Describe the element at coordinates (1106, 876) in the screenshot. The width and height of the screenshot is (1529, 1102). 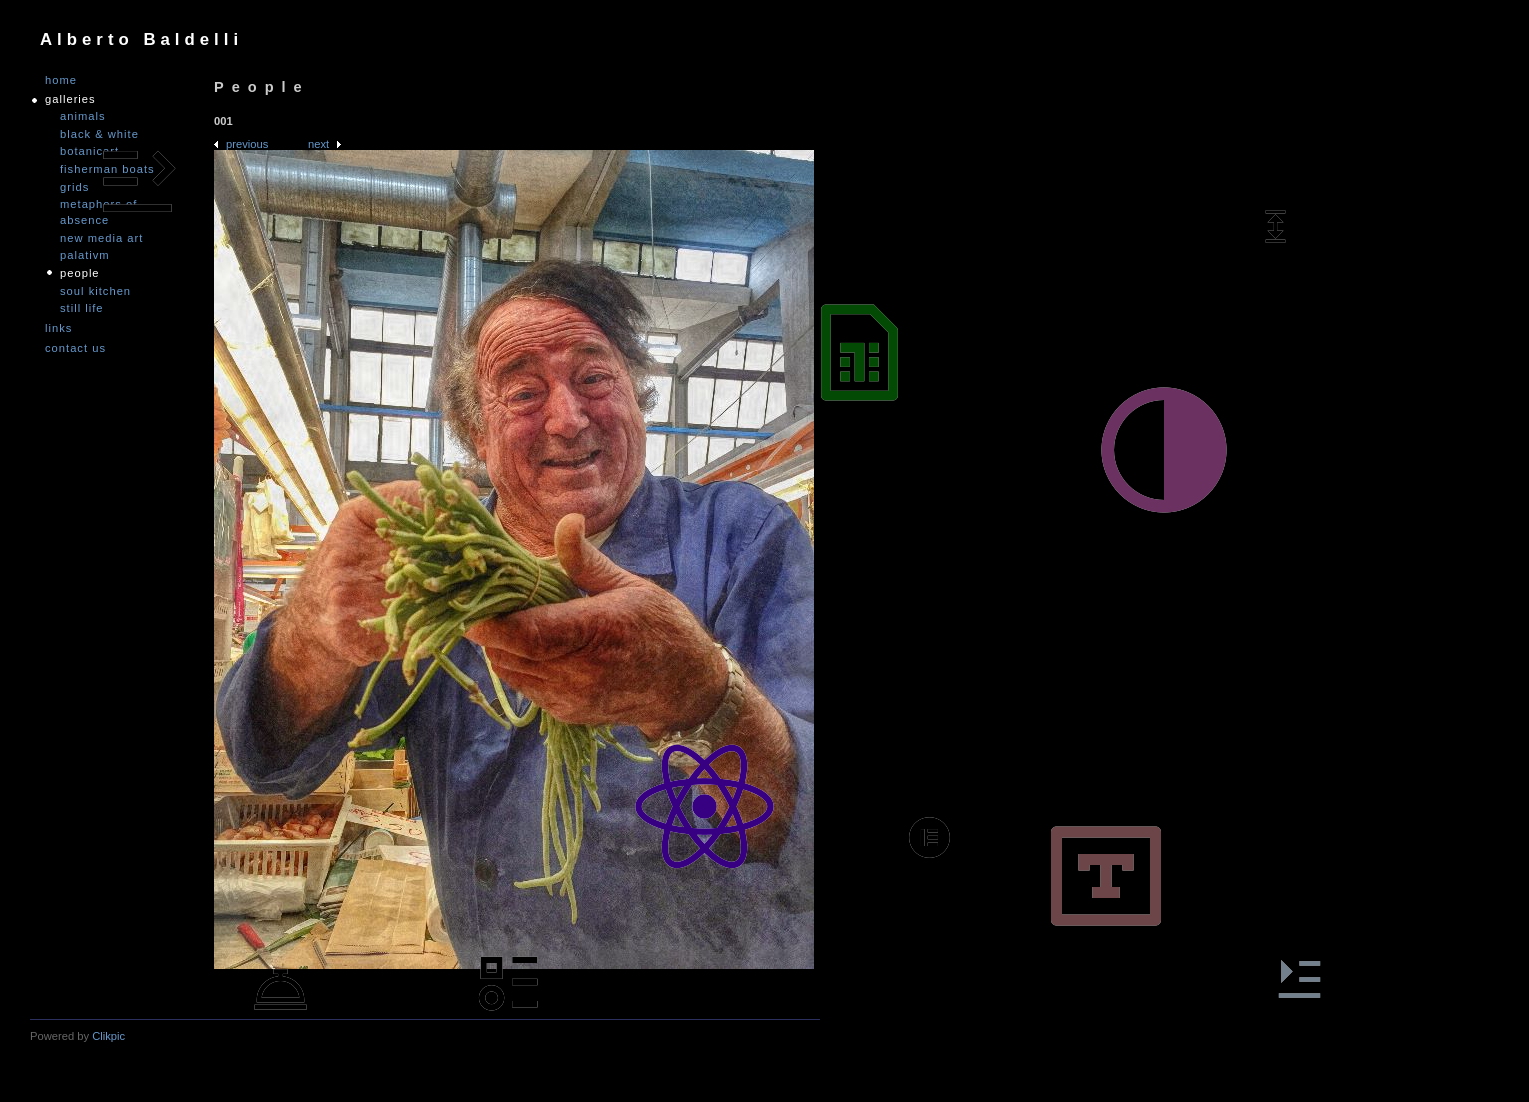
I see `insert a text snippet or template` at that location.